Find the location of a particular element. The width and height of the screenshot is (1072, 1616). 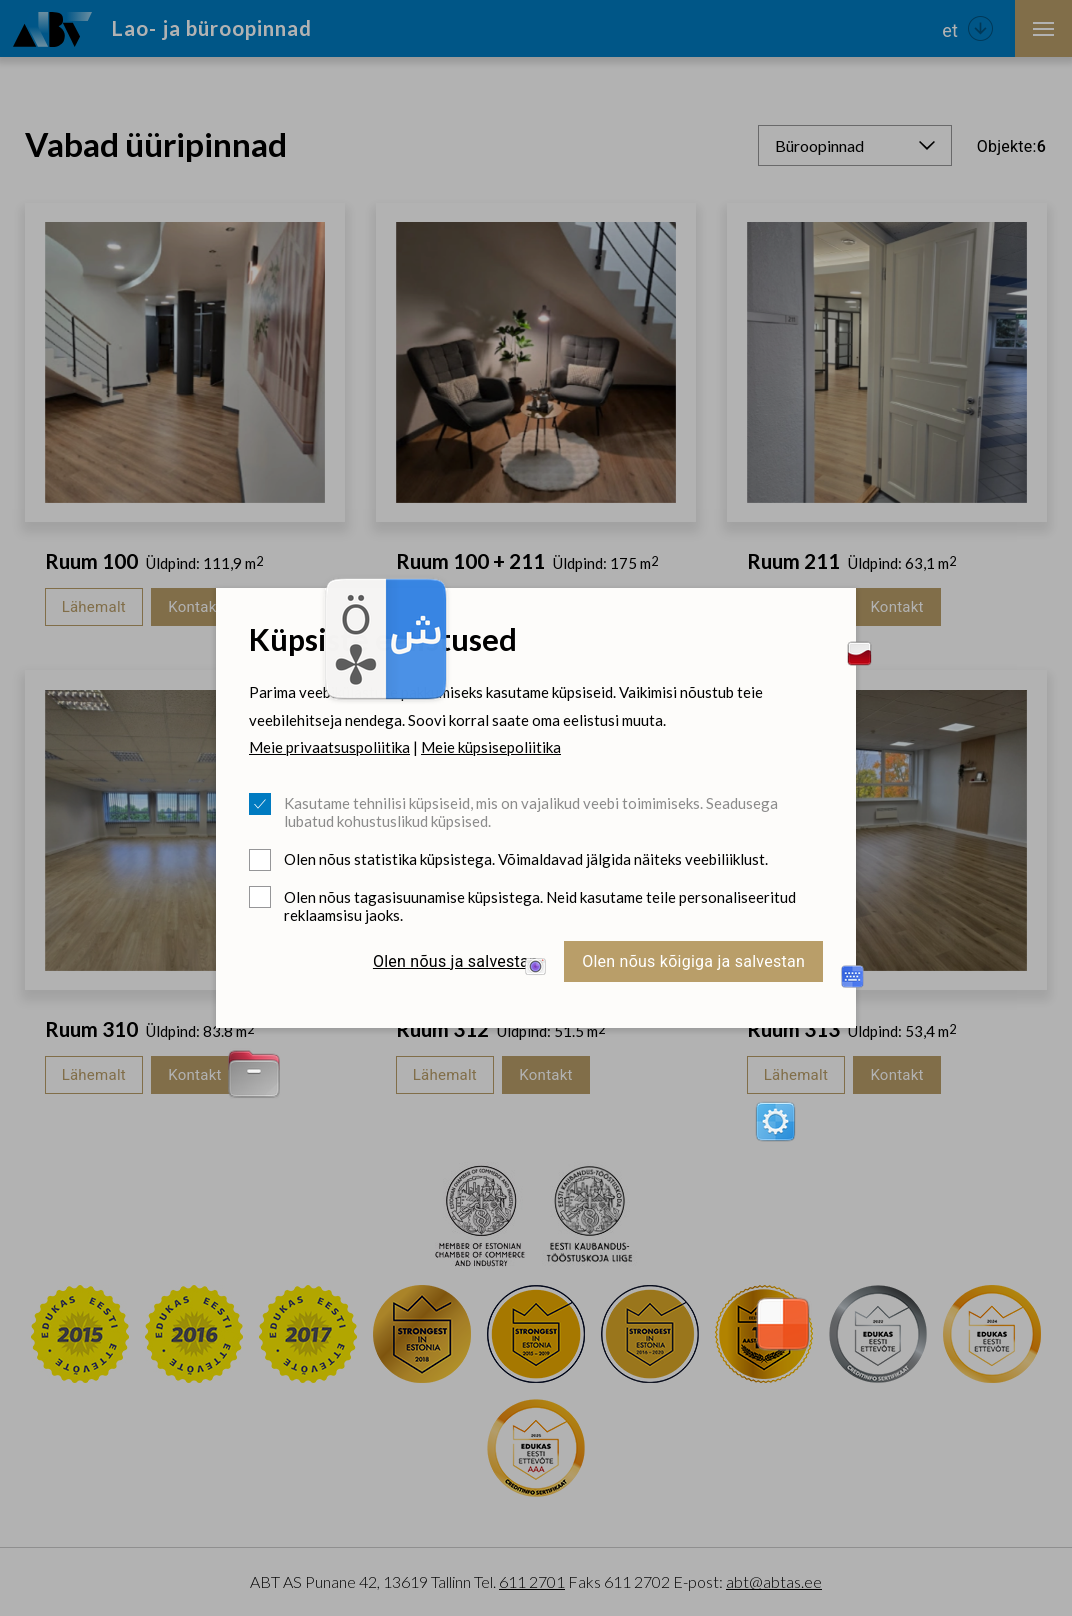

access keyboard and input method settings is located at coordinates (852, 976).